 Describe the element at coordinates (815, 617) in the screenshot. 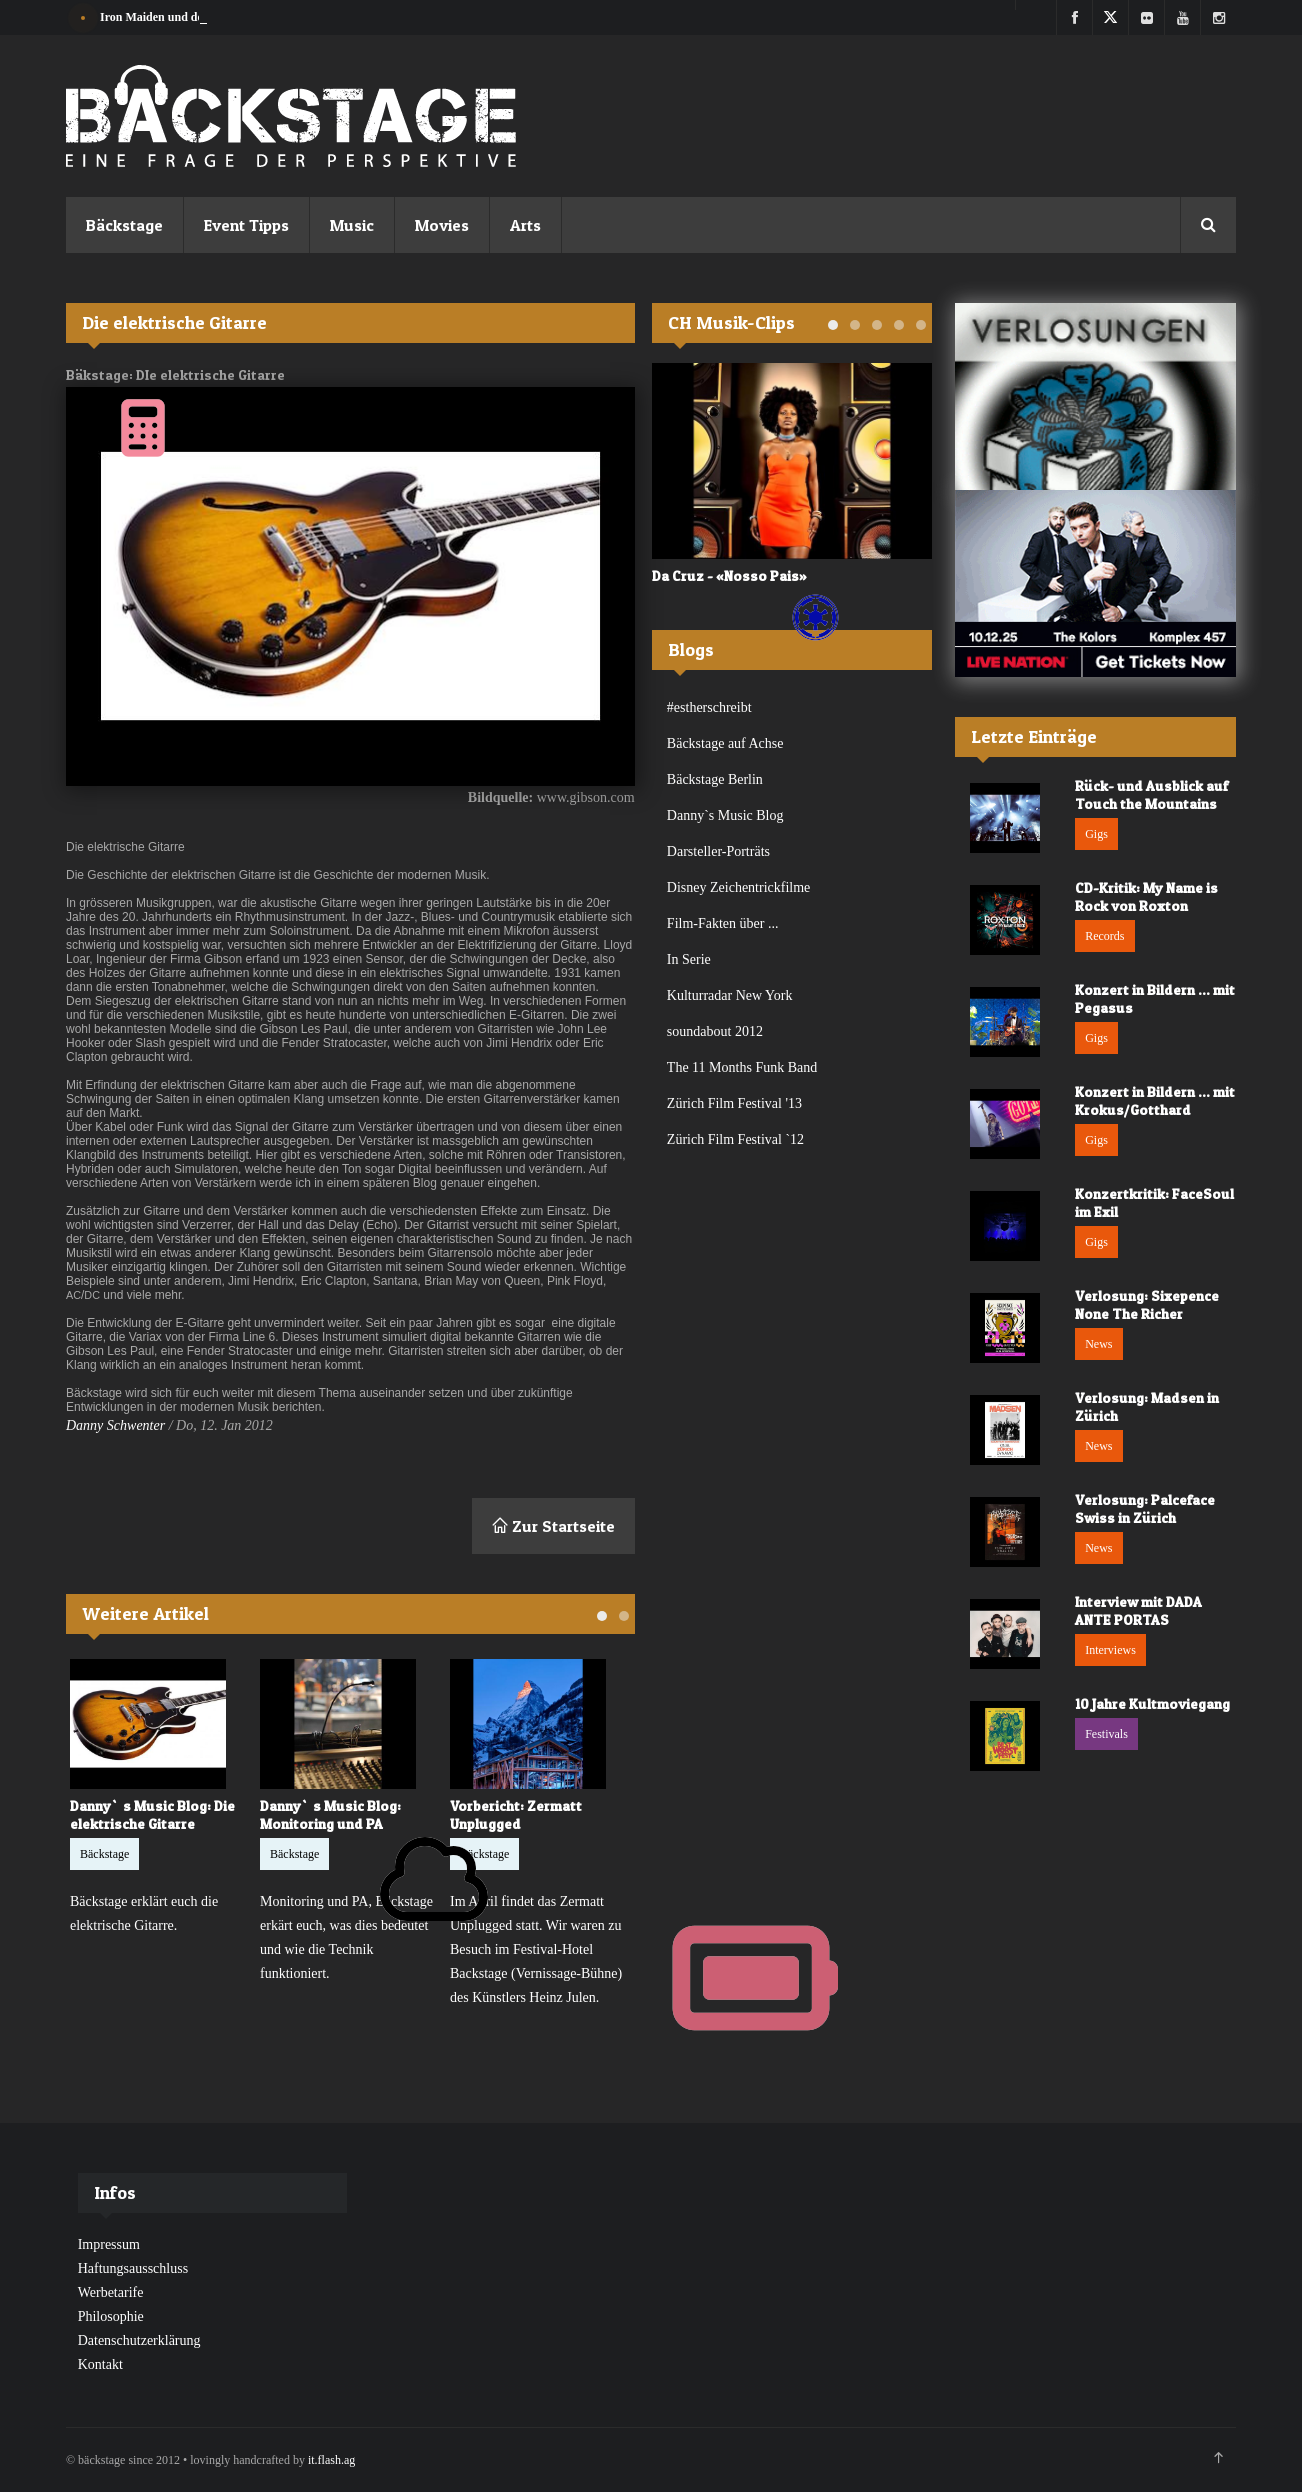

I see `the Galactic Empire logo from Star Wars` at that location.